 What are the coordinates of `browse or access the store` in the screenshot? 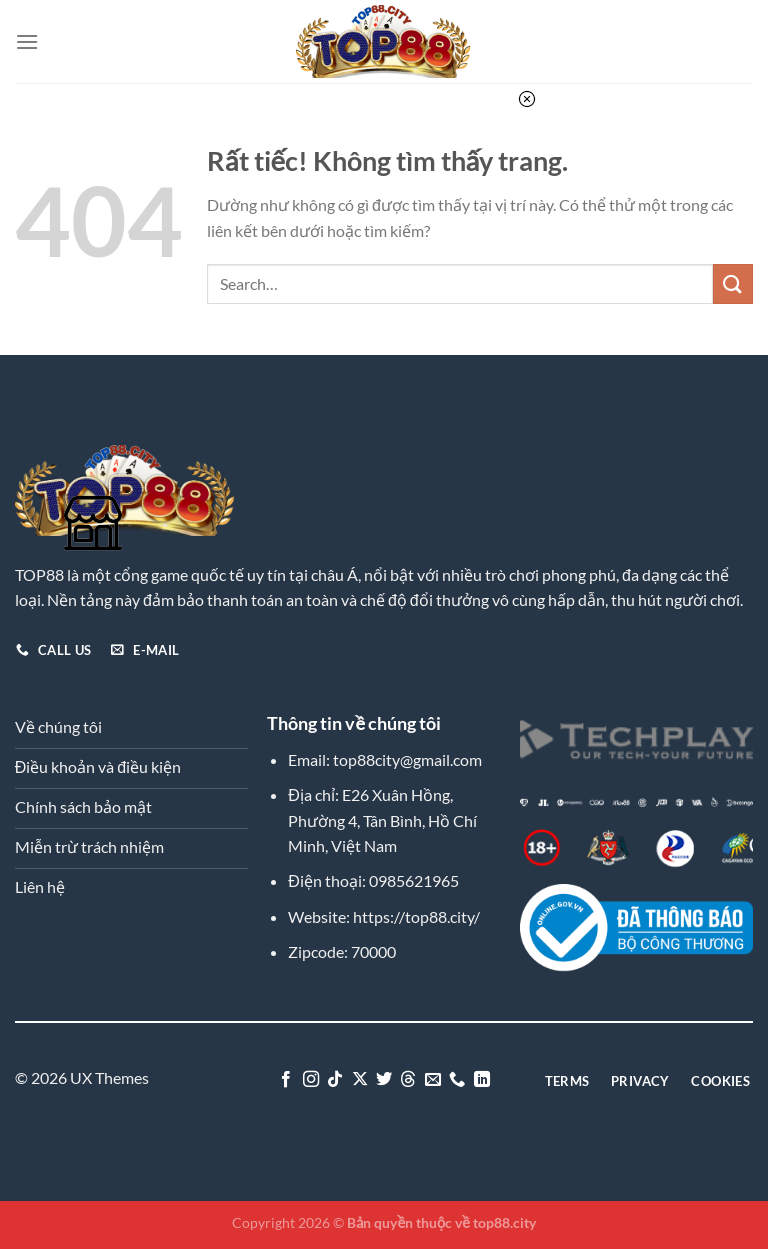 It's located at (93, 523).